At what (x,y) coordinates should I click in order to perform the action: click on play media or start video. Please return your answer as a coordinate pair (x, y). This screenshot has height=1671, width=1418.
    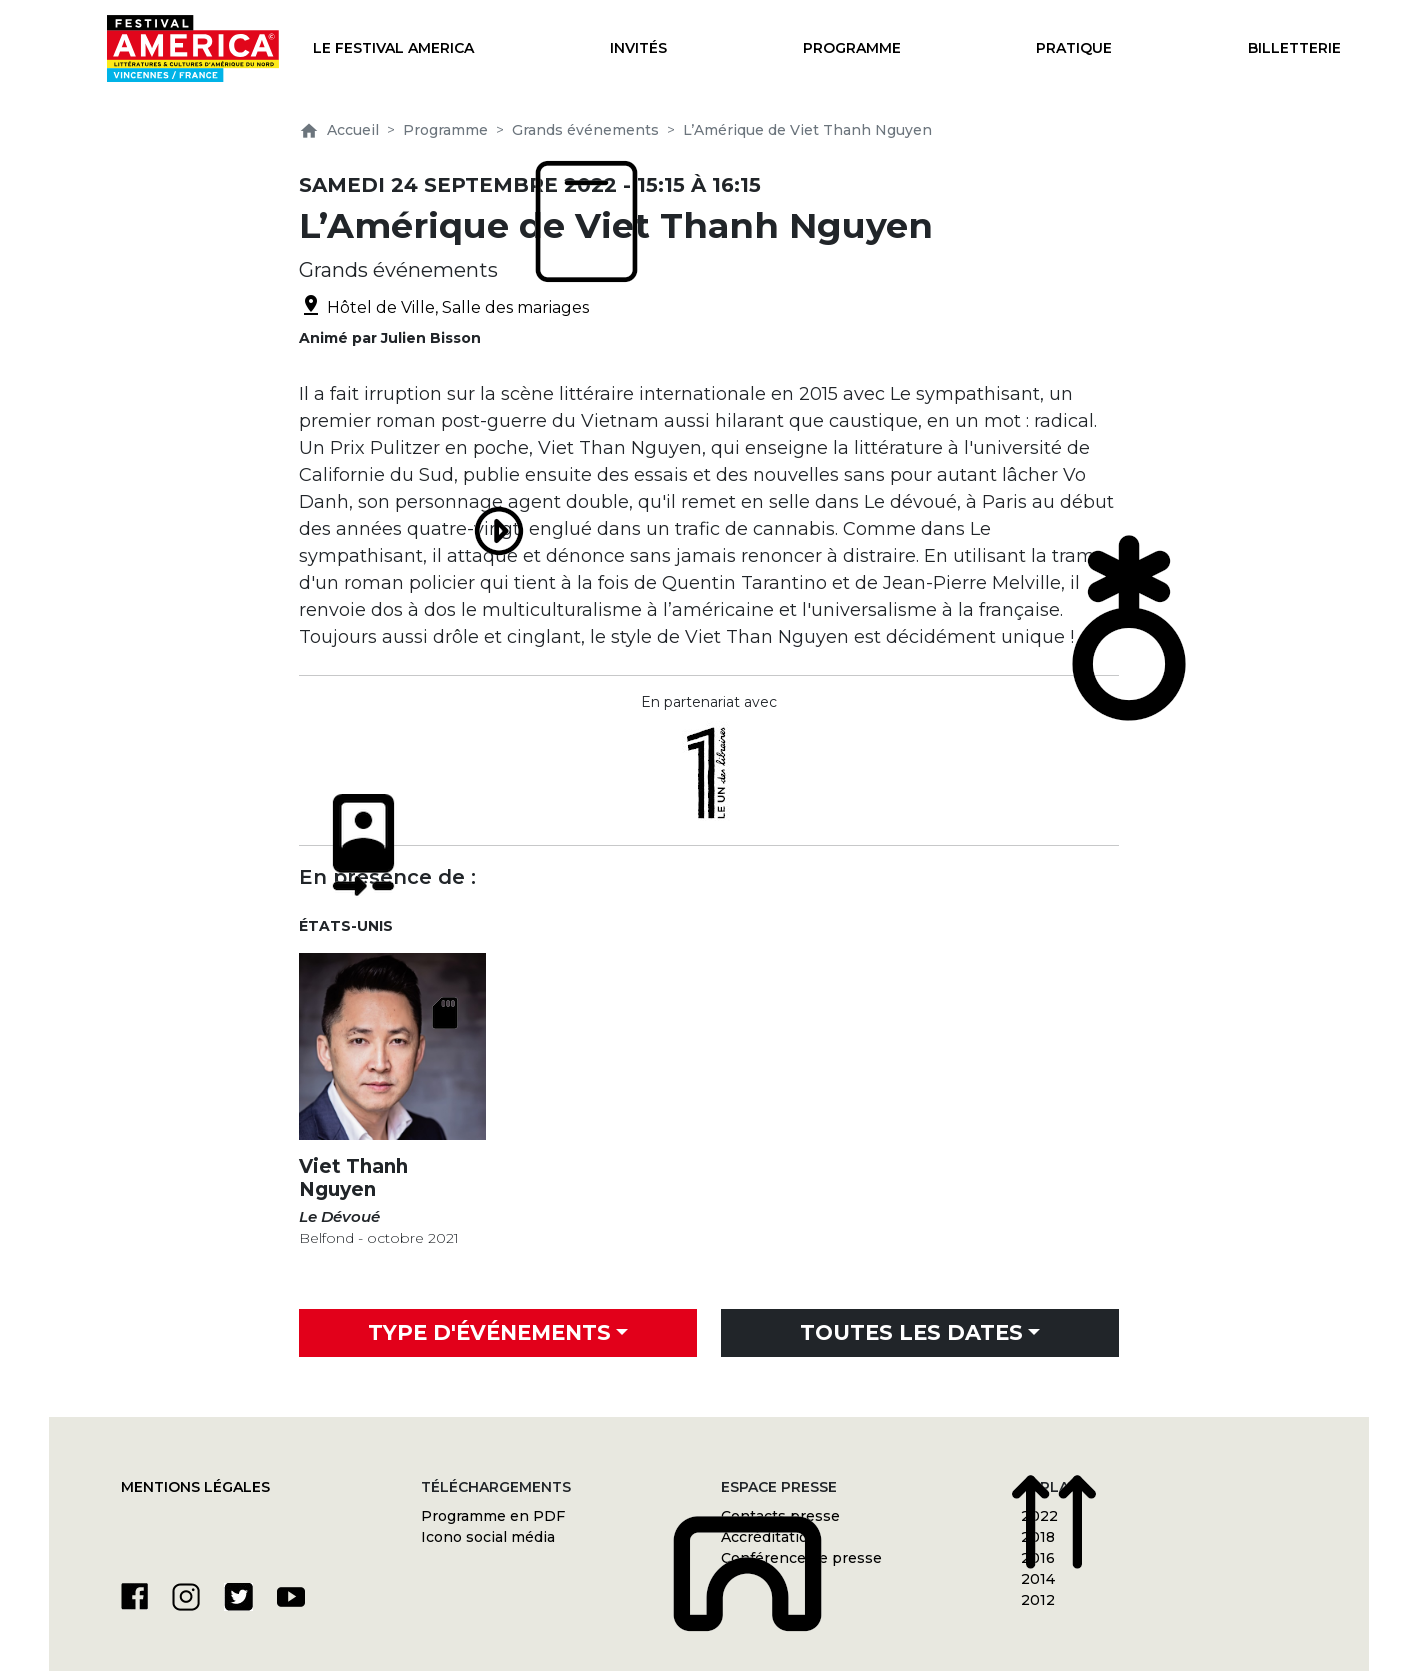
    Looking at the image, I should click on (499, 531).